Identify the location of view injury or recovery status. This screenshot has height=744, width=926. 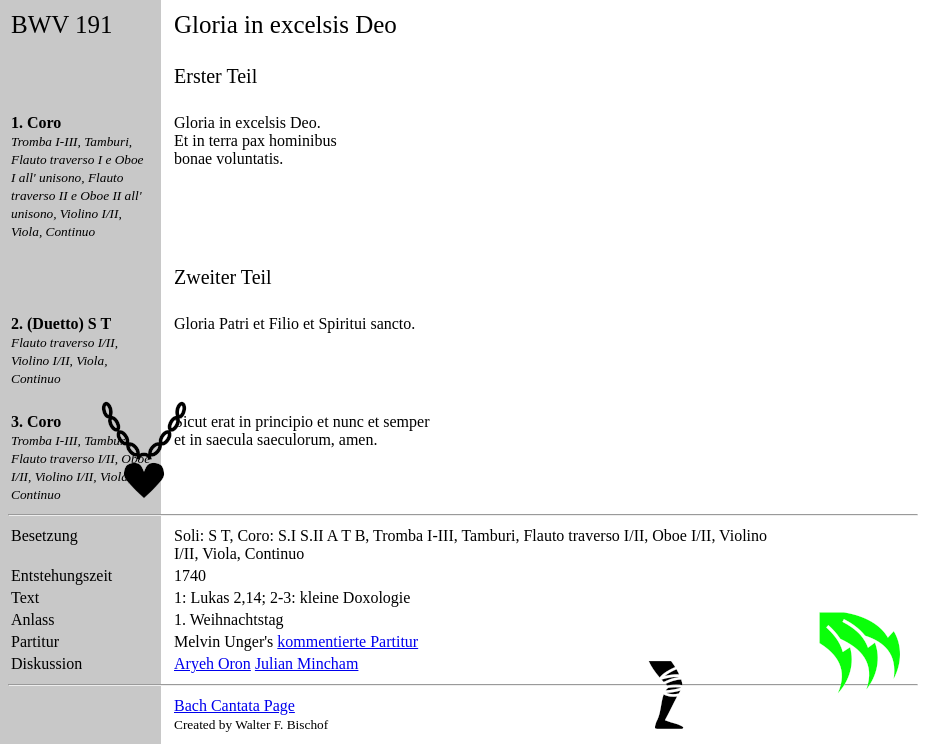
(668, 695).